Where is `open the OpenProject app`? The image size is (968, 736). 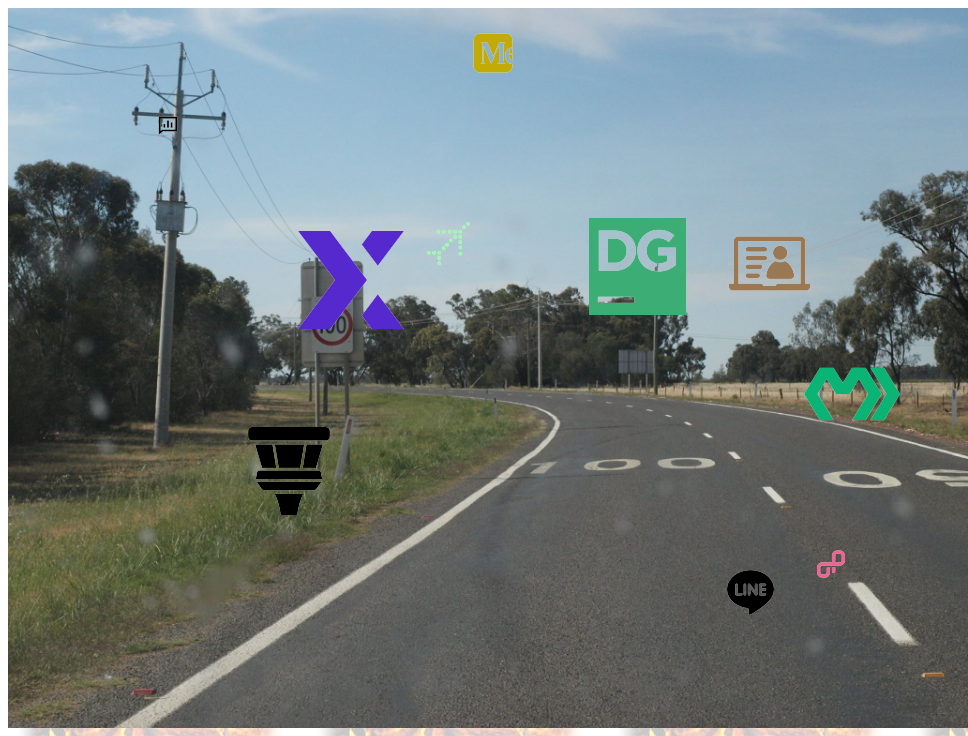
open the OpenProject app is located at coordinates (831, 564).